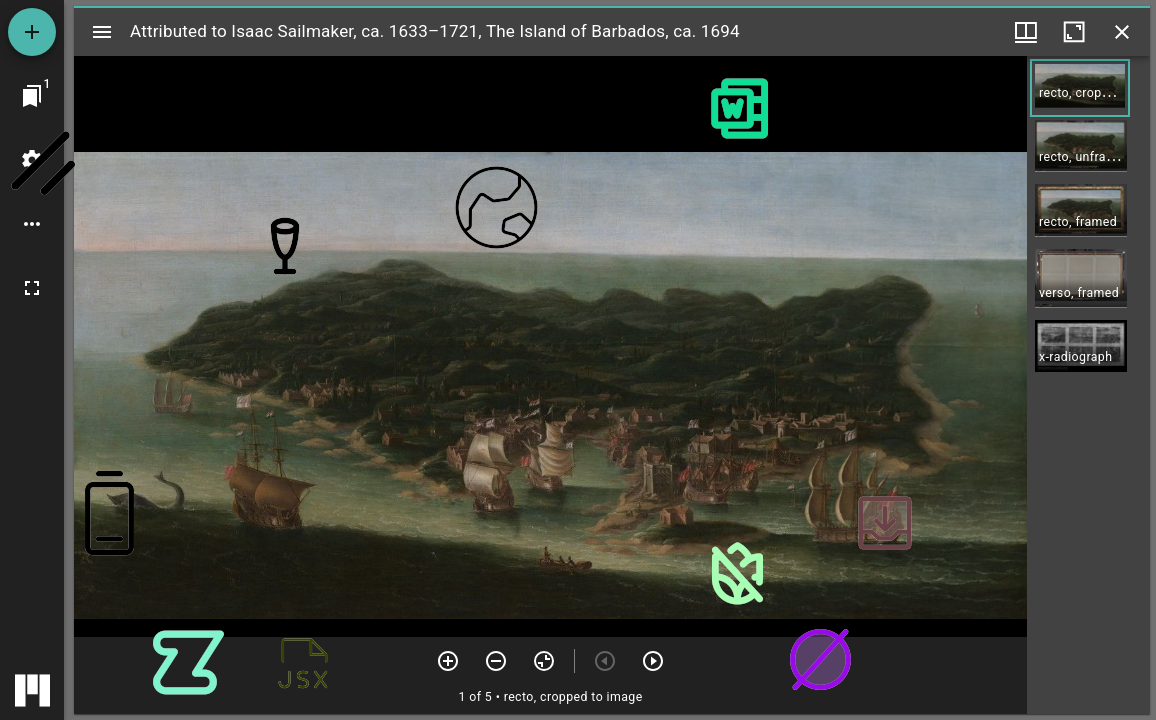 This screenshot has height=720, width=1156. Describe the element at coordinates (820, 659) in the screenshot. I see `indicates an empty or null state` at that location.